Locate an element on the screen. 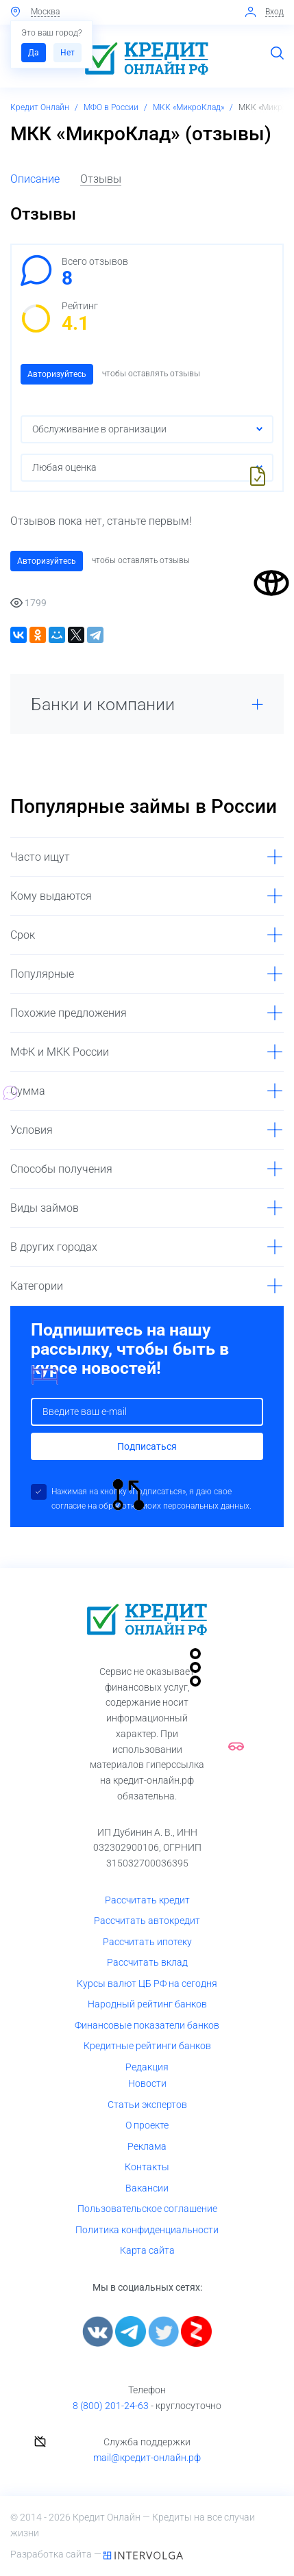 The width and height of the screenshot is (294, 2576). open more options menu is located at coordinates (195, 1667).